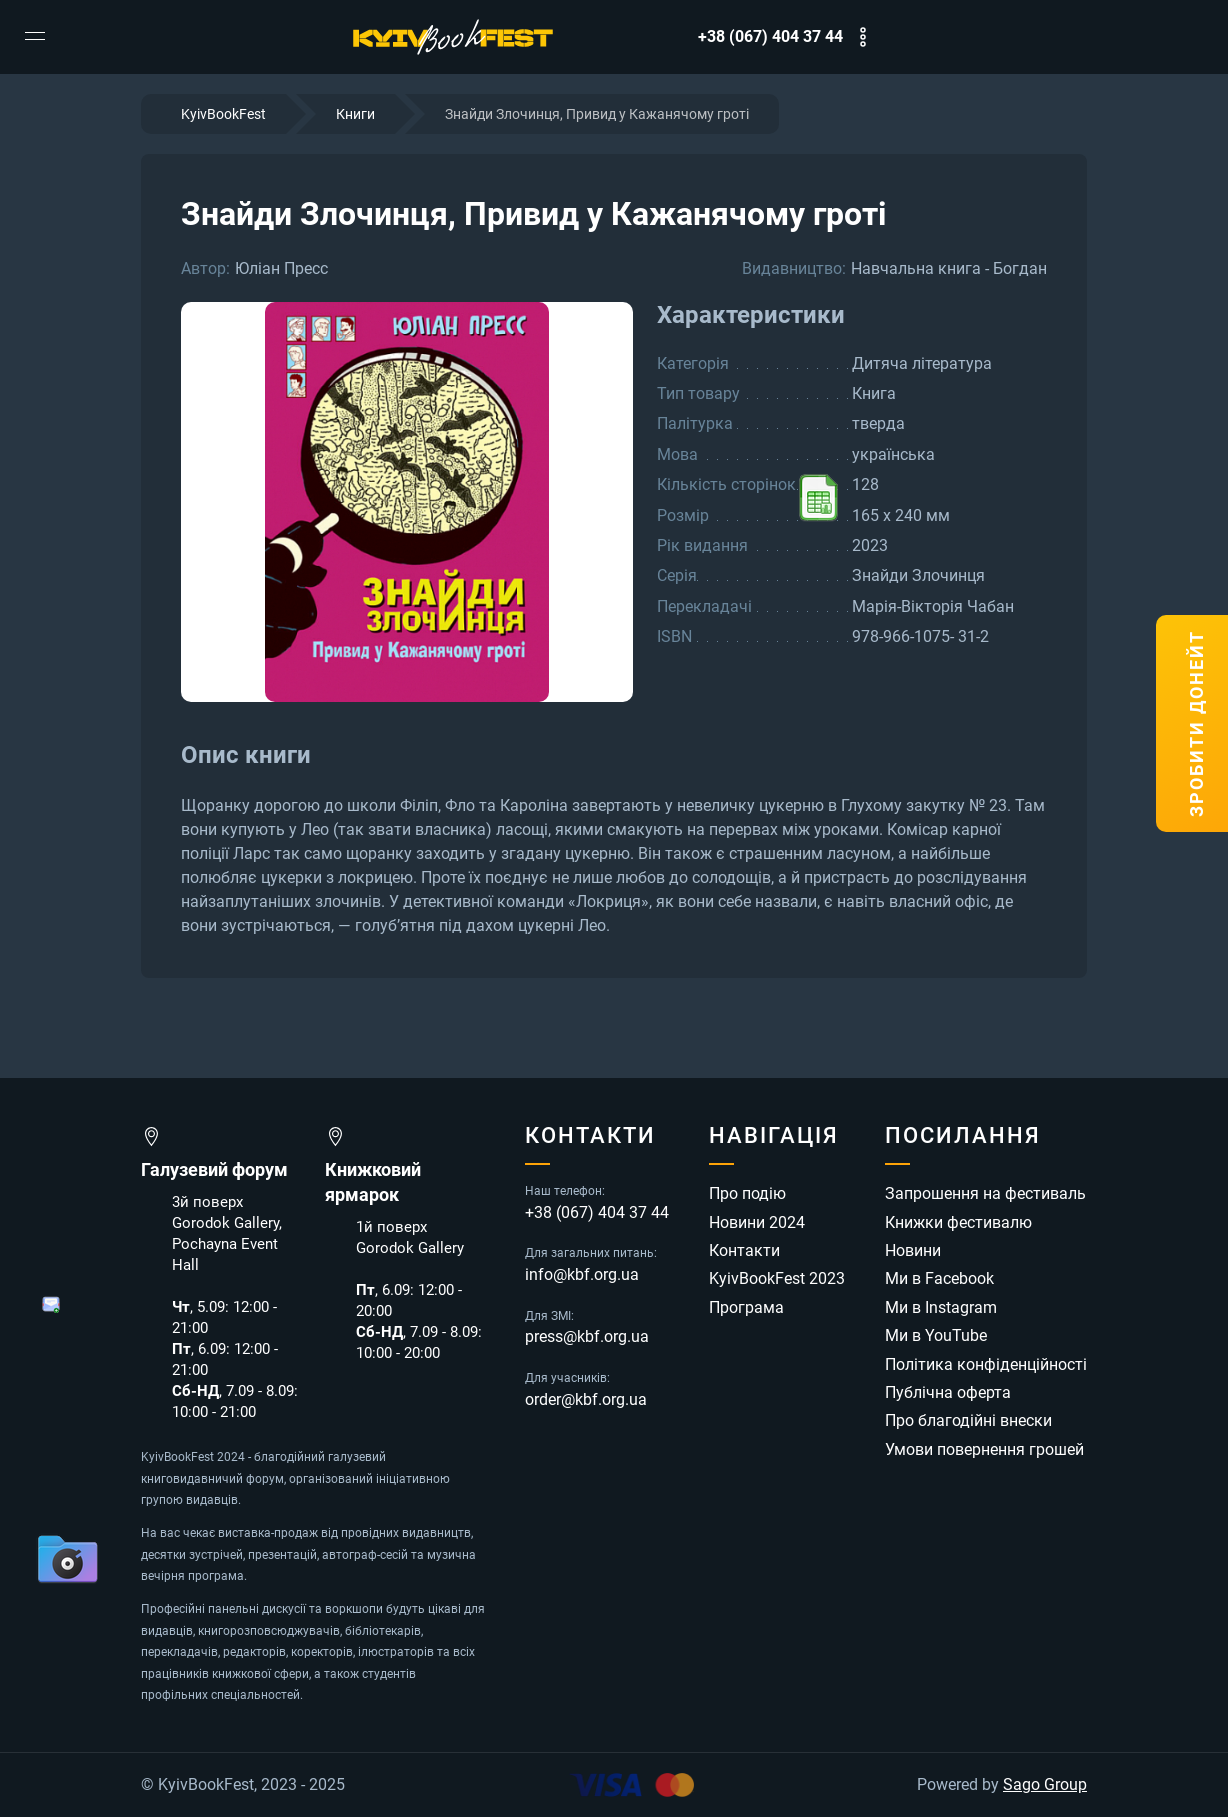  Describe the element at coordinates (818, 497) in the screenshot. I see `open a libreoffice calc spreadsheet file` at that location.